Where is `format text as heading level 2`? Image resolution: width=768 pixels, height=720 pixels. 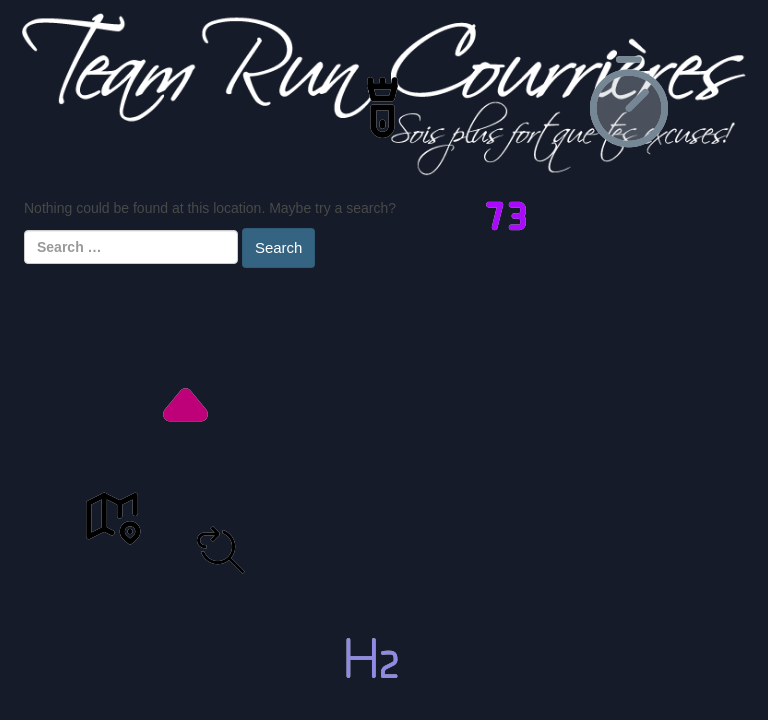 format text as heading level 2 is located at coordinates (372, 658).